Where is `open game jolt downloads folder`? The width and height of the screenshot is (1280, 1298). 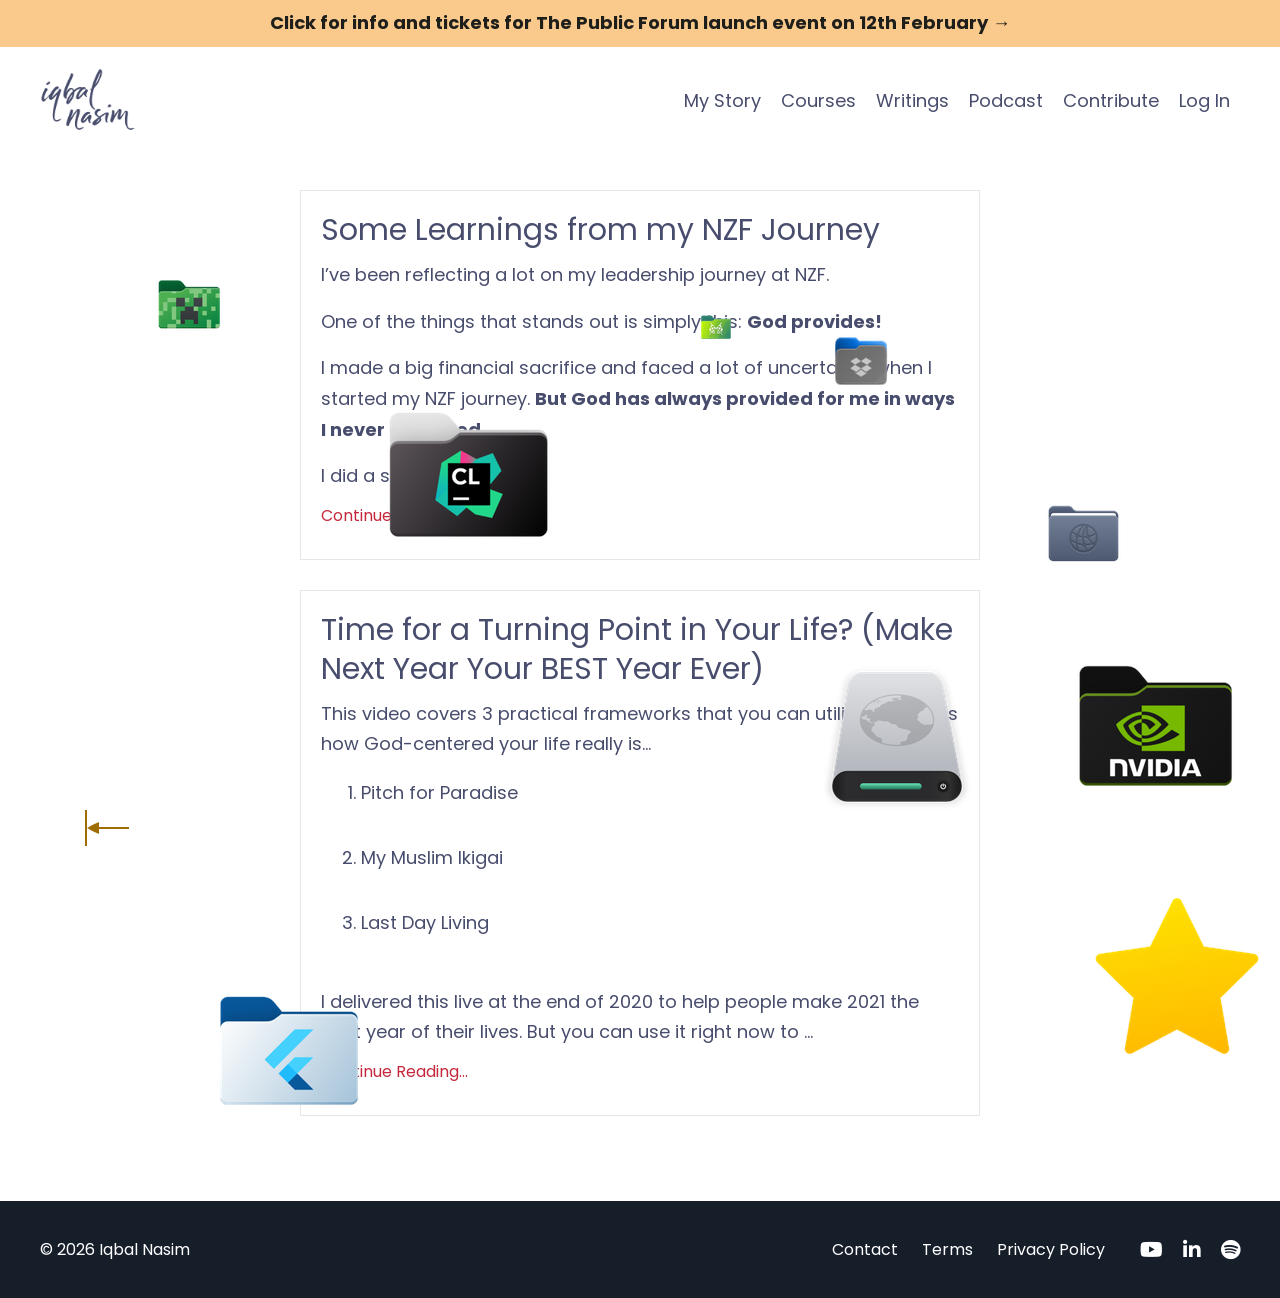 open game jolt downloads folder is located at coordinates (716, 328).